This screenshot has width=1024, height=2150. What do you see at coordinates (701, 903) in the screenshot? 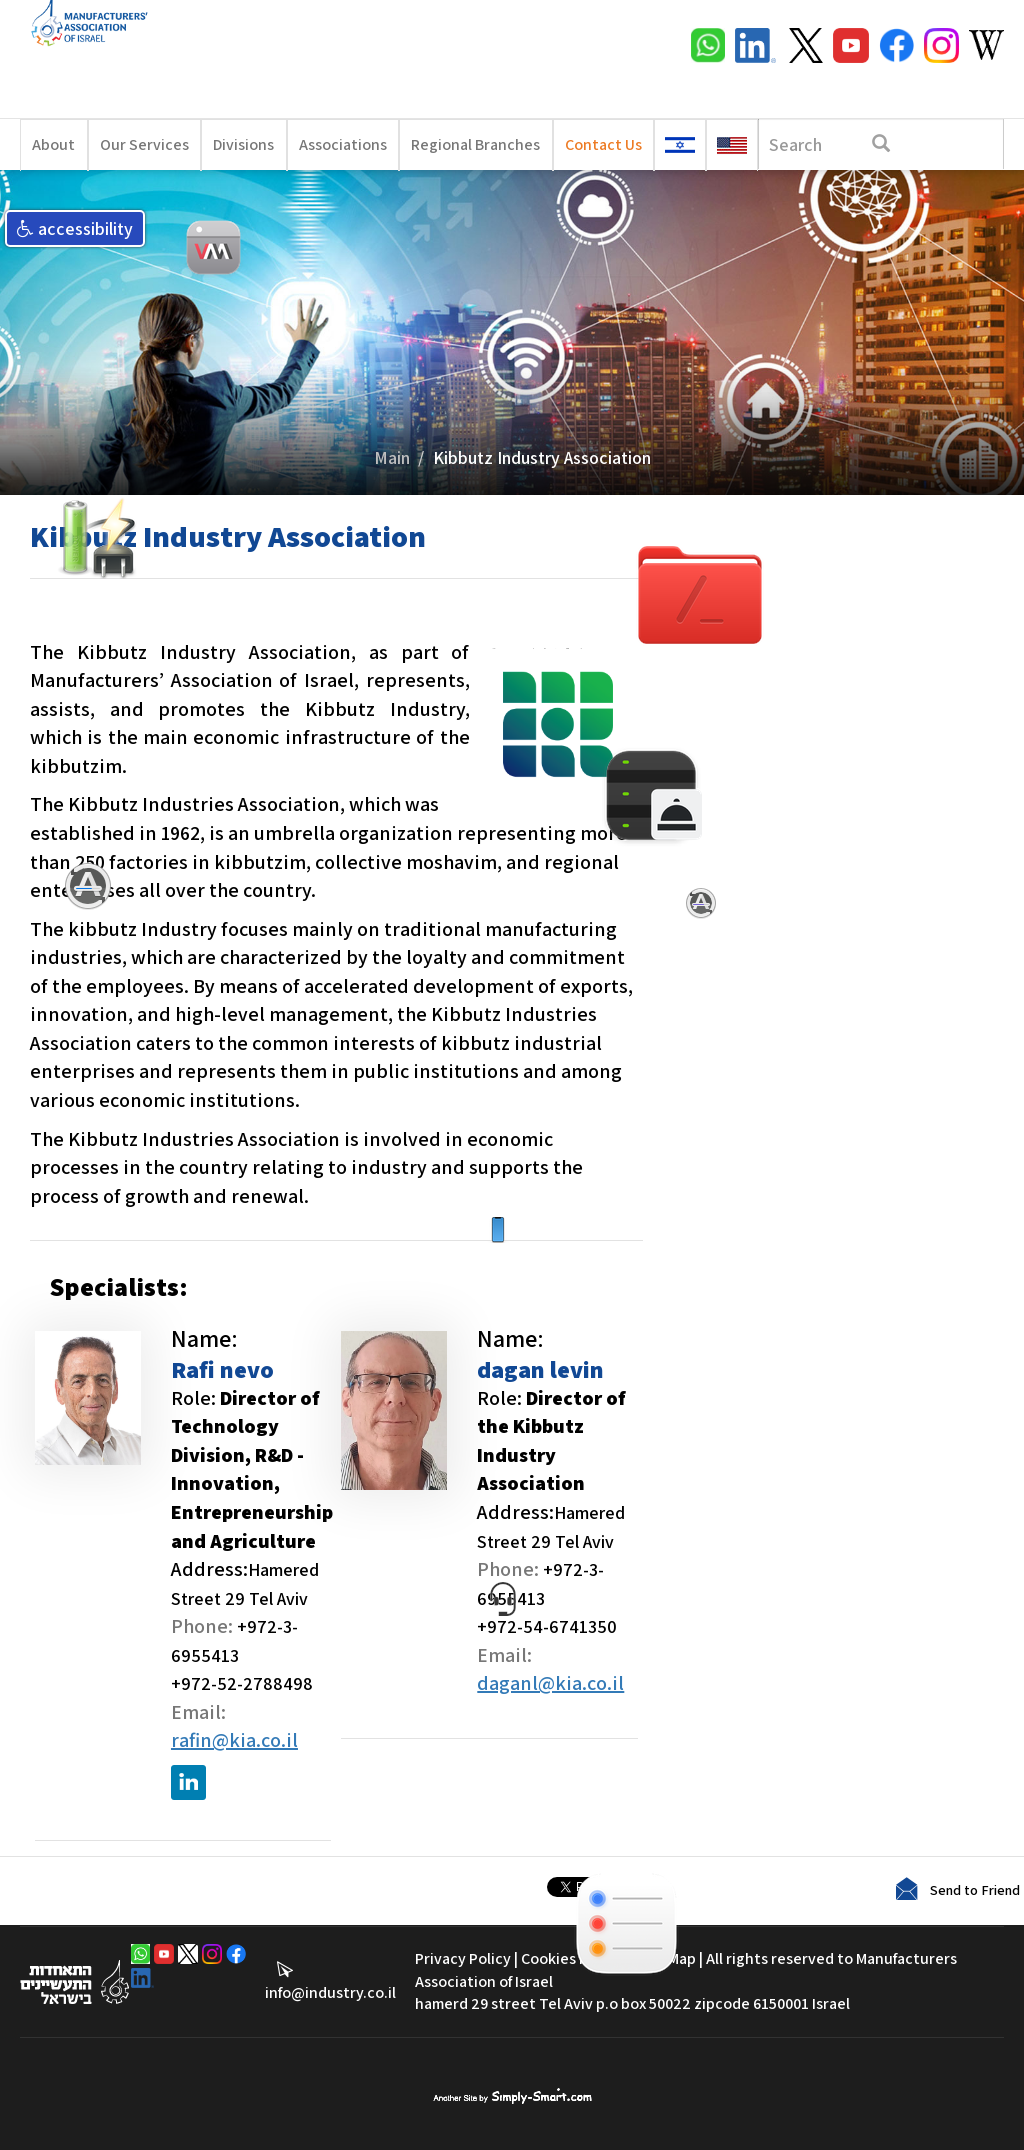
I see `check for available system updates` at bounding box center [701, 903].